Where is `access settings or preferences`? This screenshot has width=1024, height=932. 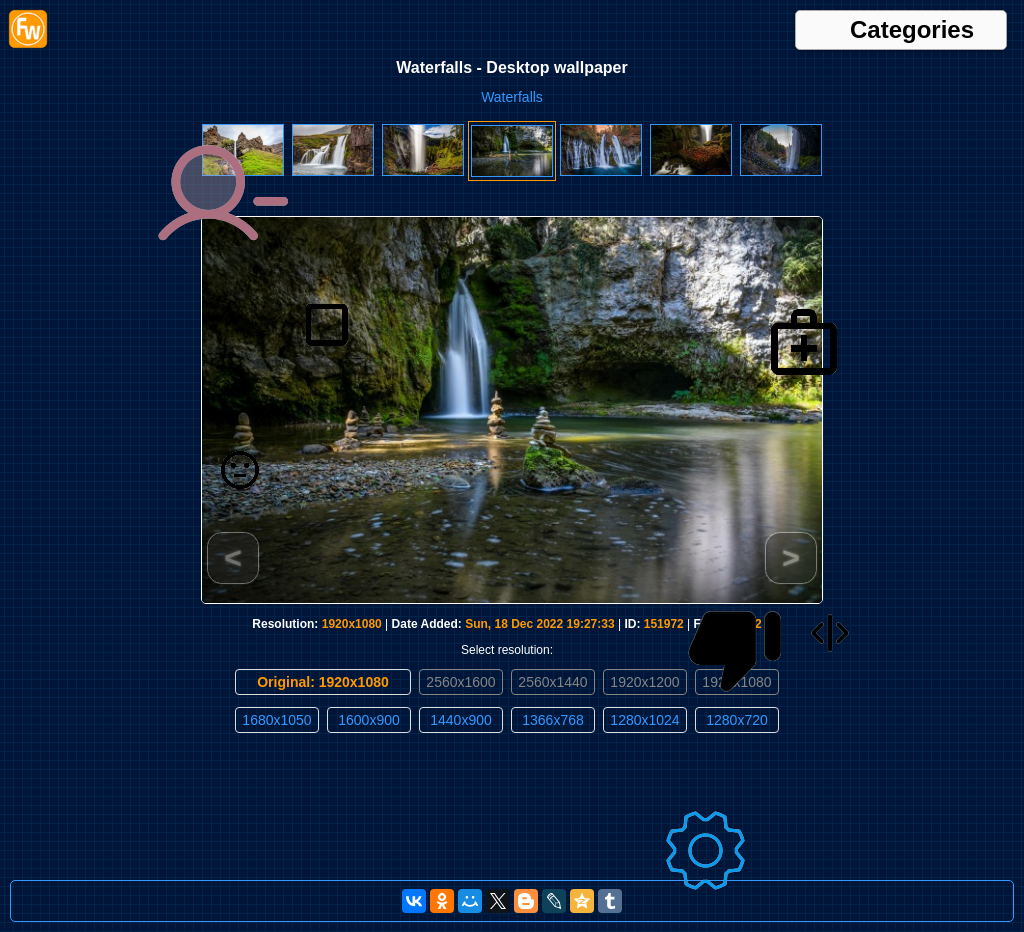
access settings or preferences is located at coordinates (705, 850).